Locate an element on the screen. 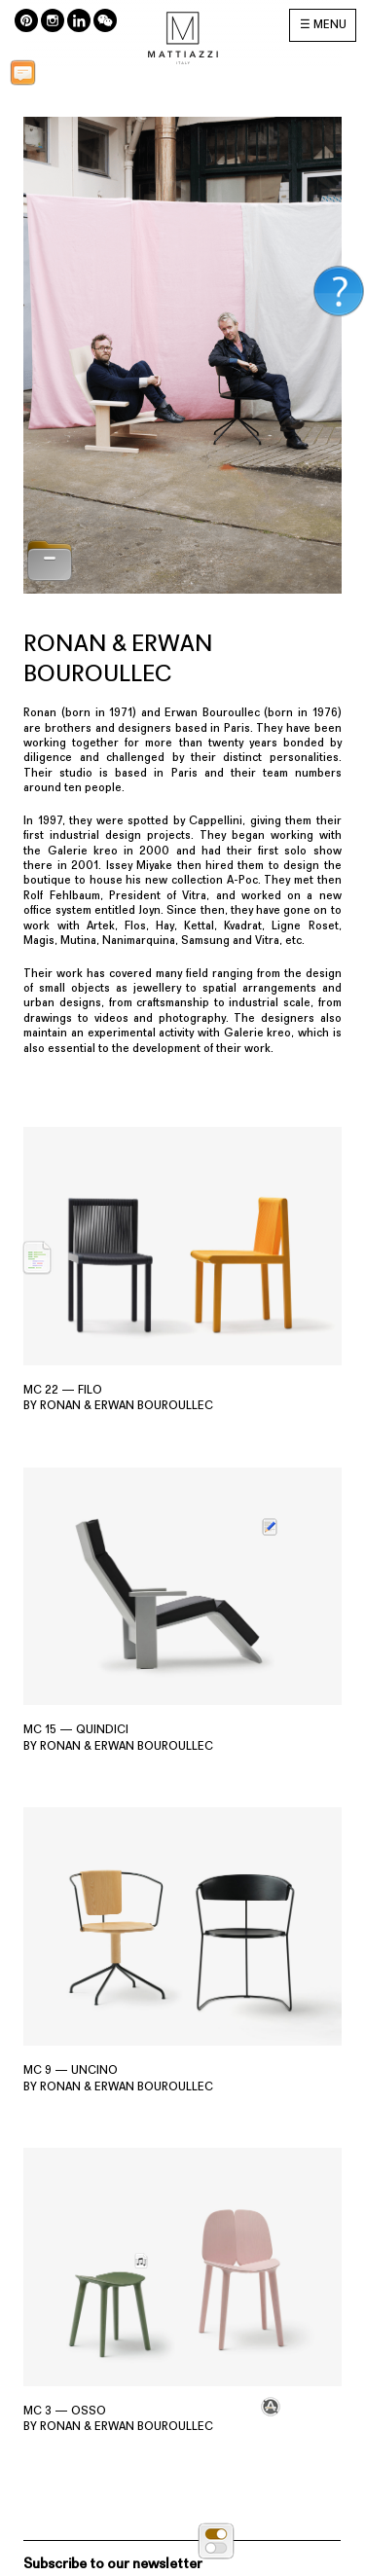  open the messaging or chat app is located at coordinates (22, 72).